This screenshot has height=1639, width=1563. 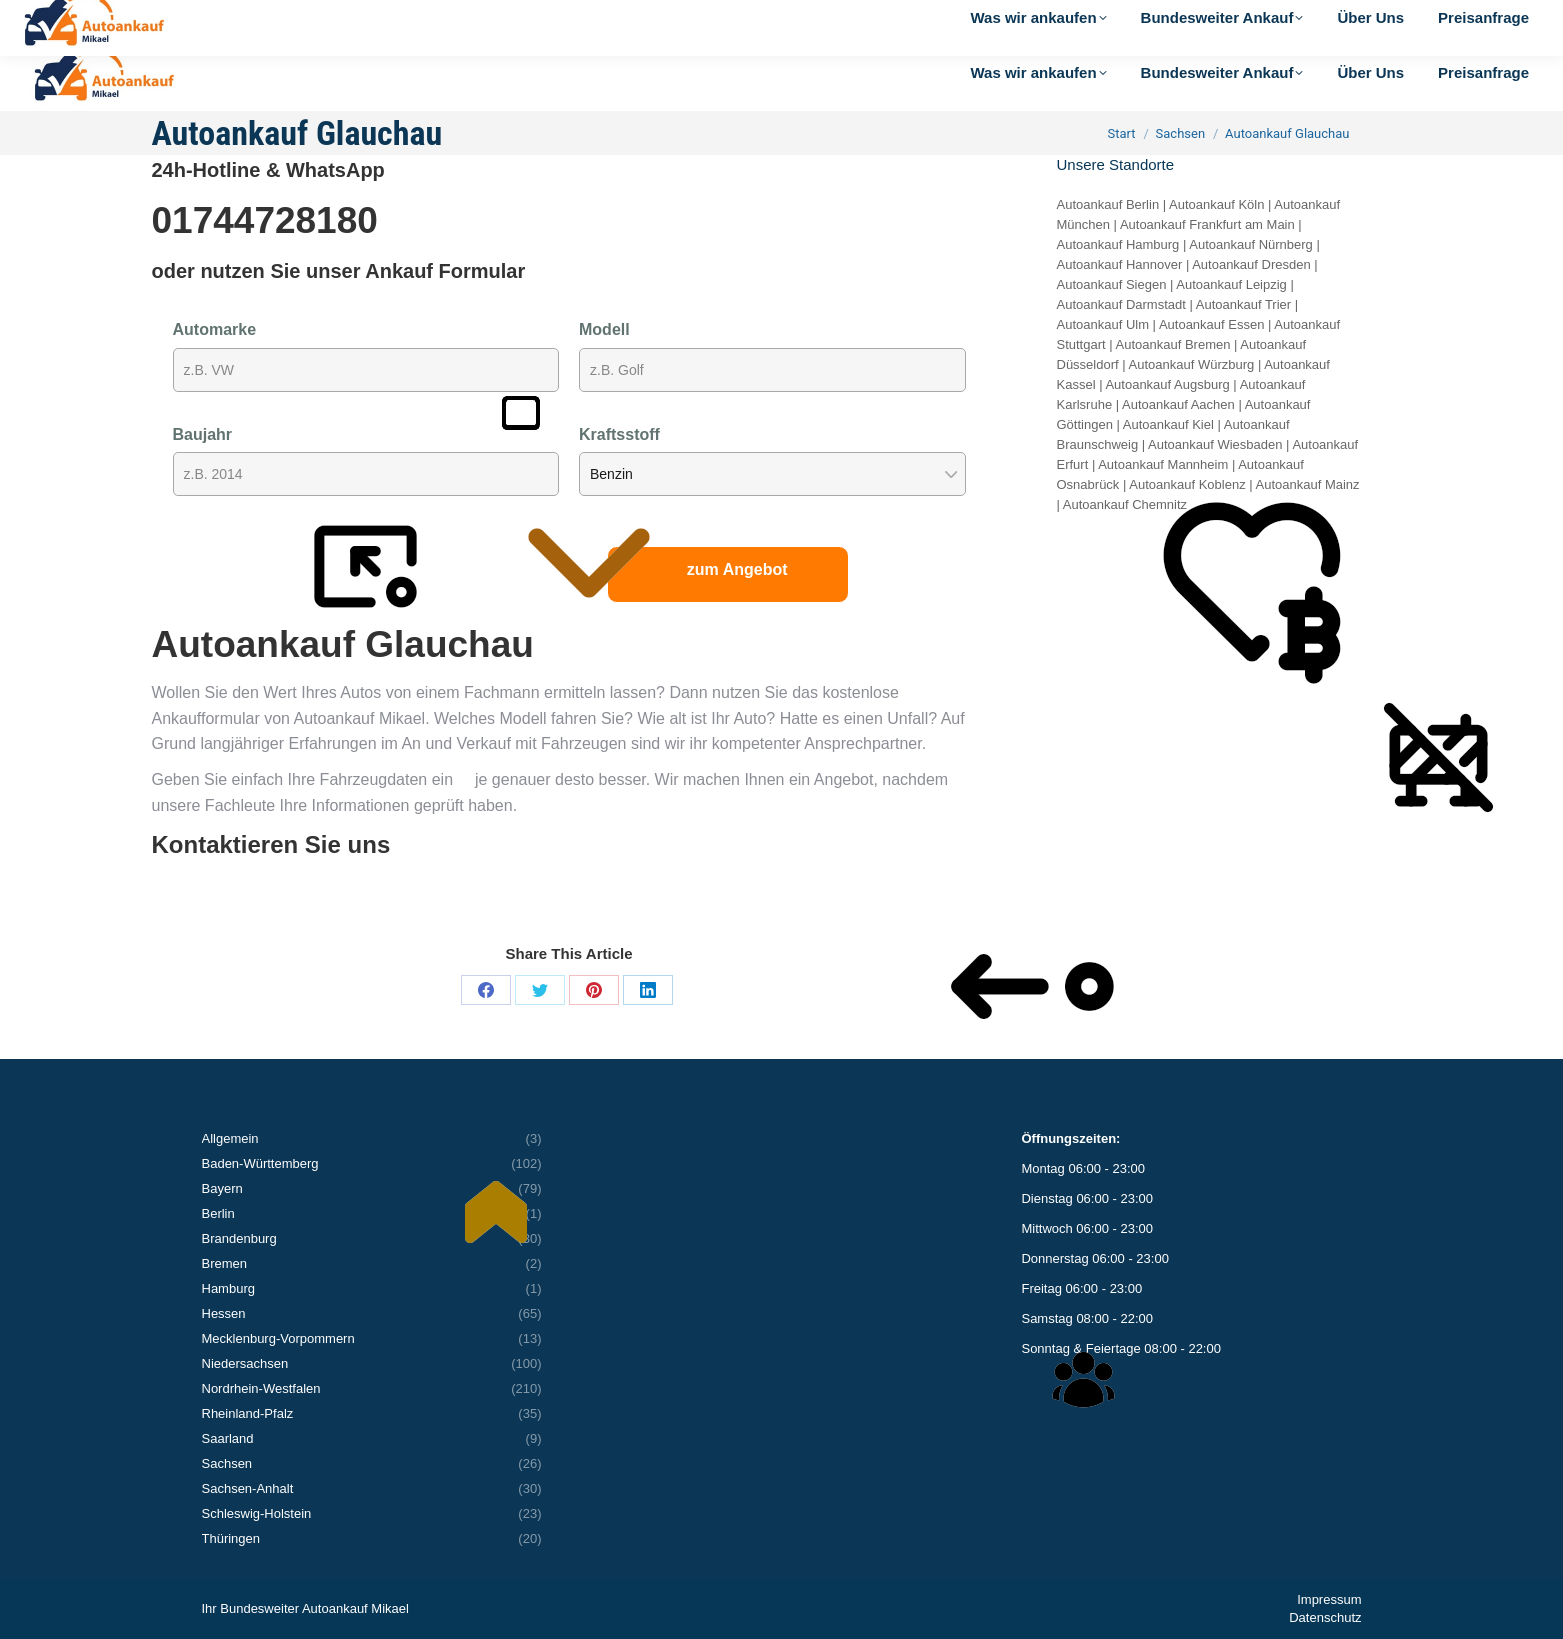 What do you see at coordinates (1252, 582) in the screenshot?
I see `favorite or save a bitcoin transaction` at bounding box center [1252, 582].